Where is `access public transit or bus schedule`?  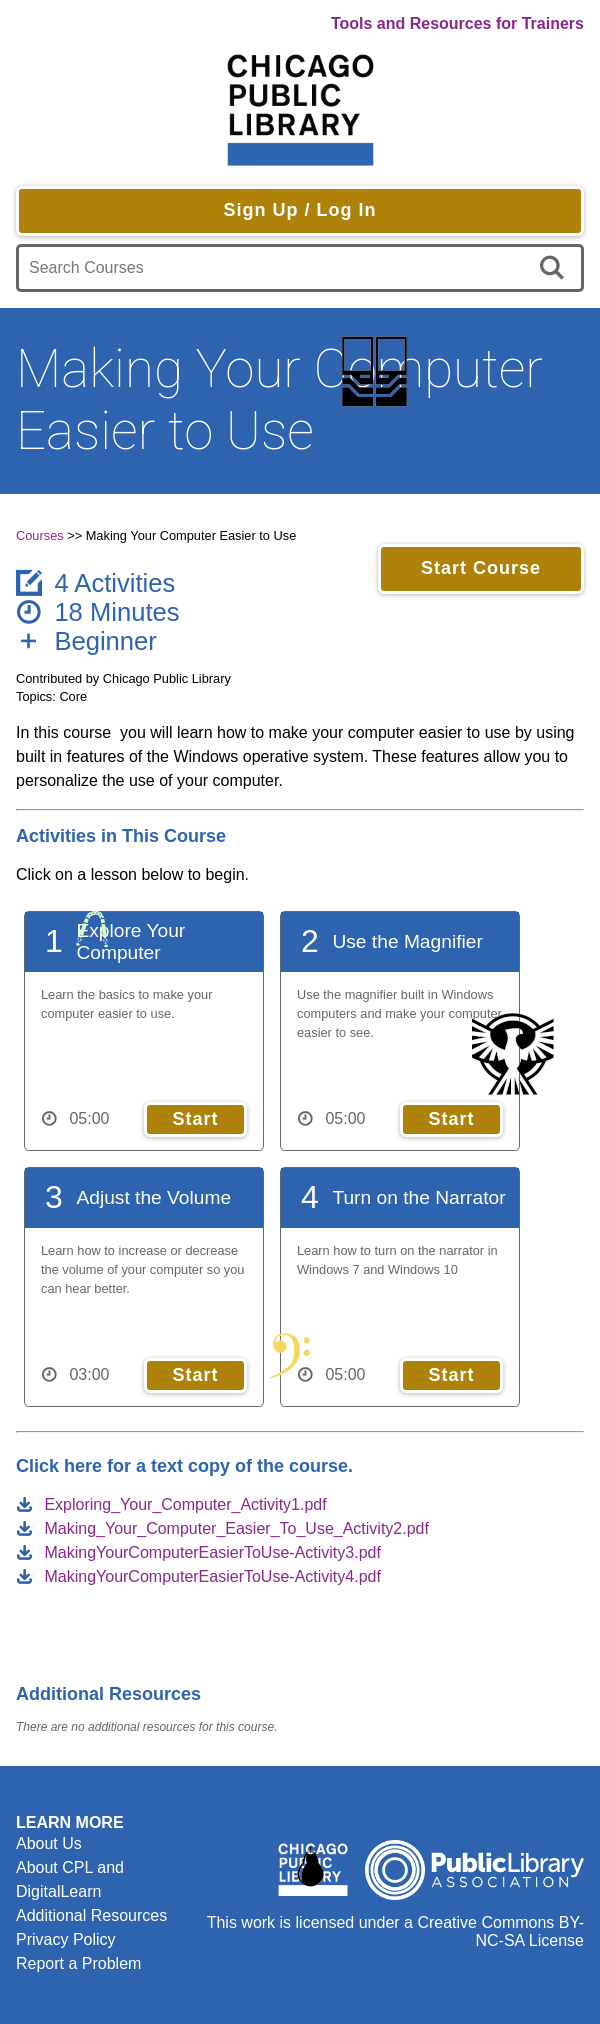
access public transit or bus schedule is located at coordinates (374, 371).